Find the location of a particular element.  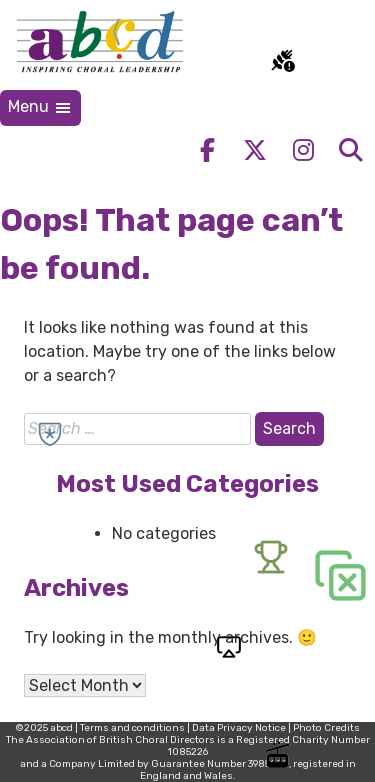

indicates a crop or grain alert is located at coordinates (282, 59).